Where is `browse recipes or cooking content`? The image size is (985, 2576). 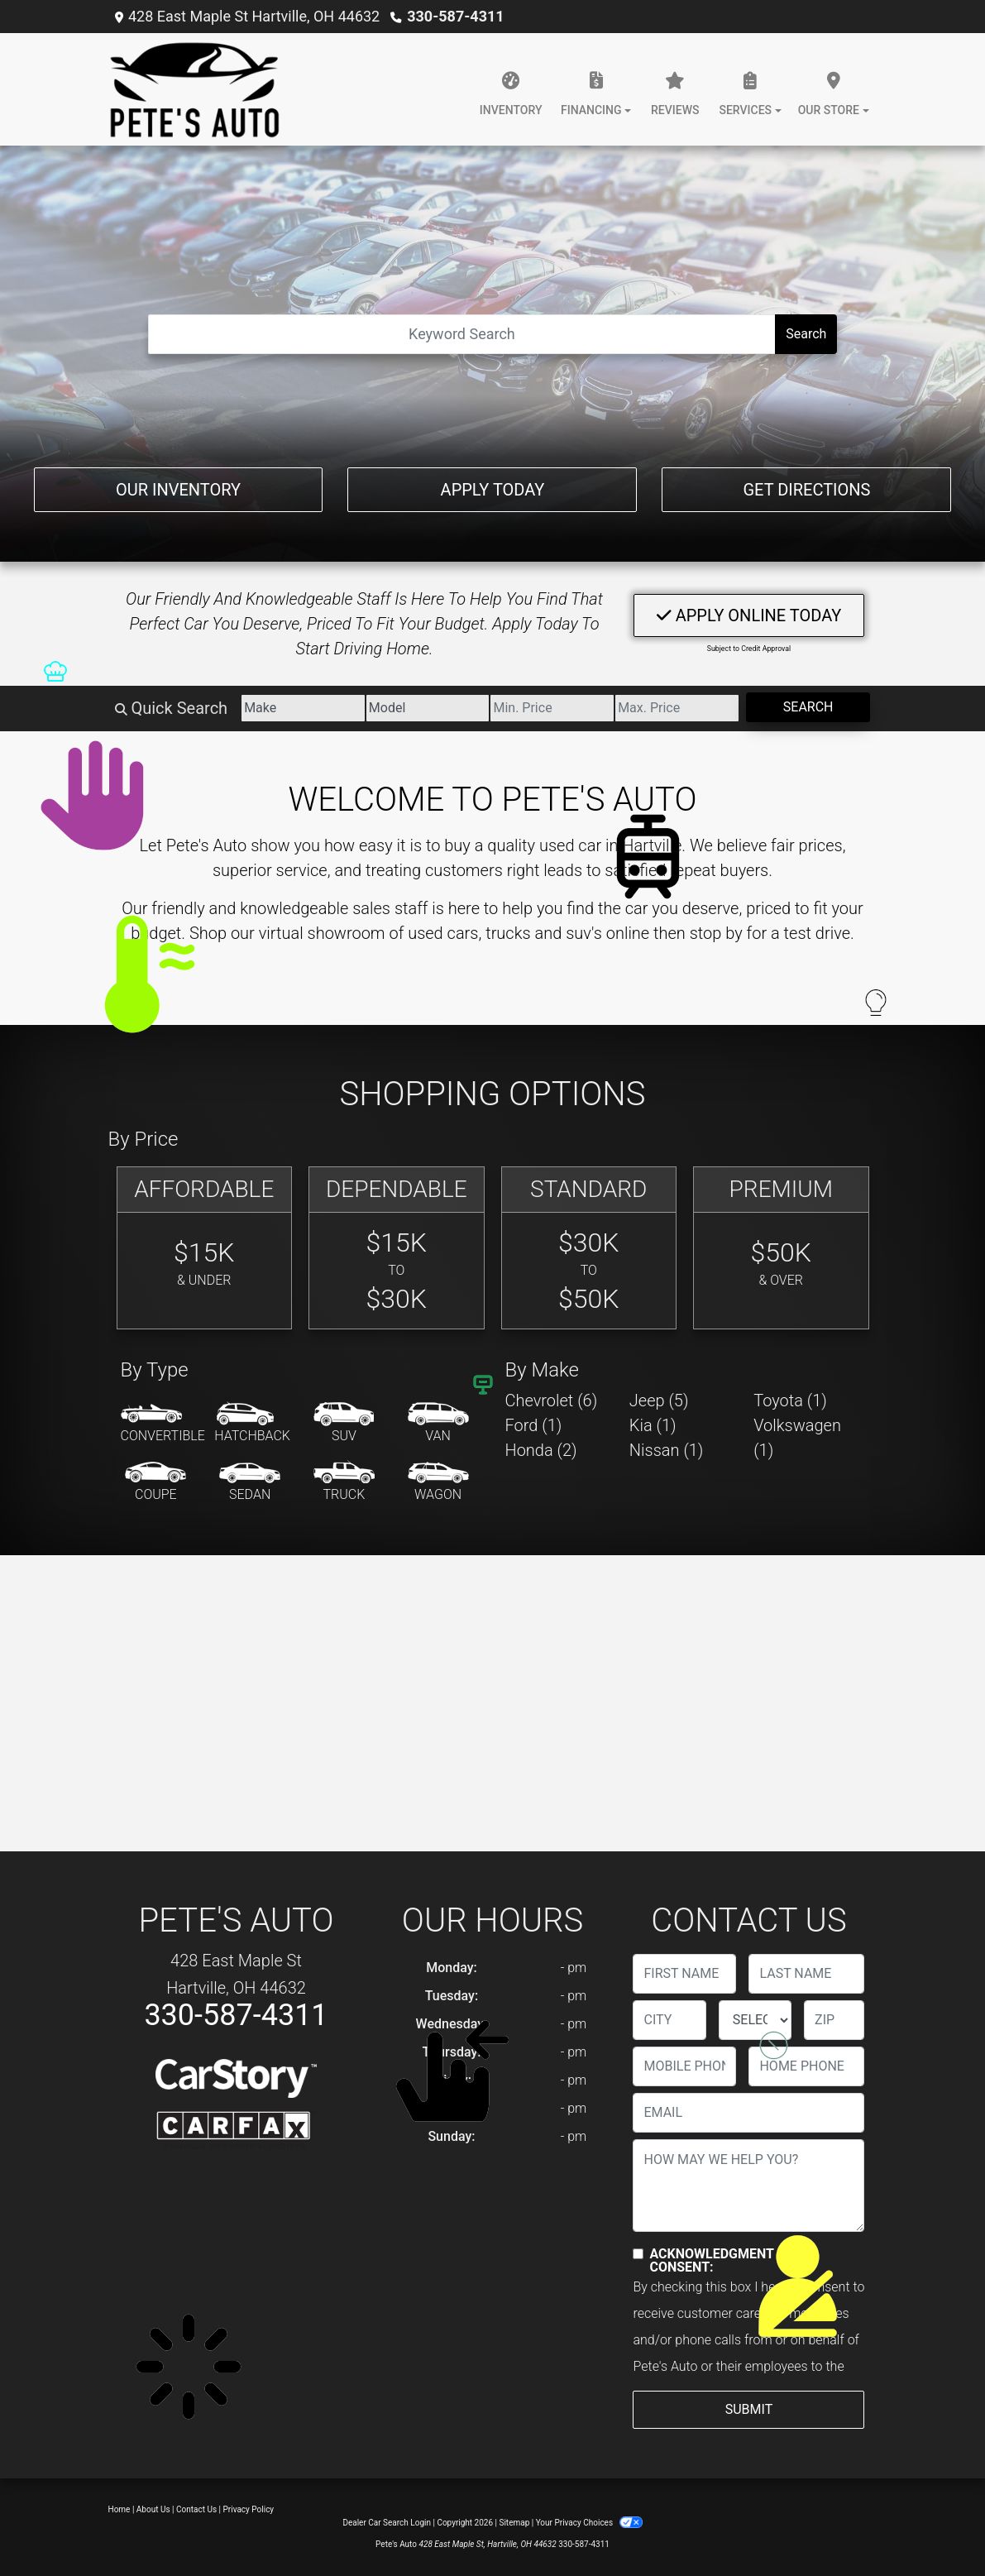 browse recipes or cooking content is located at coordinates (55, 672).